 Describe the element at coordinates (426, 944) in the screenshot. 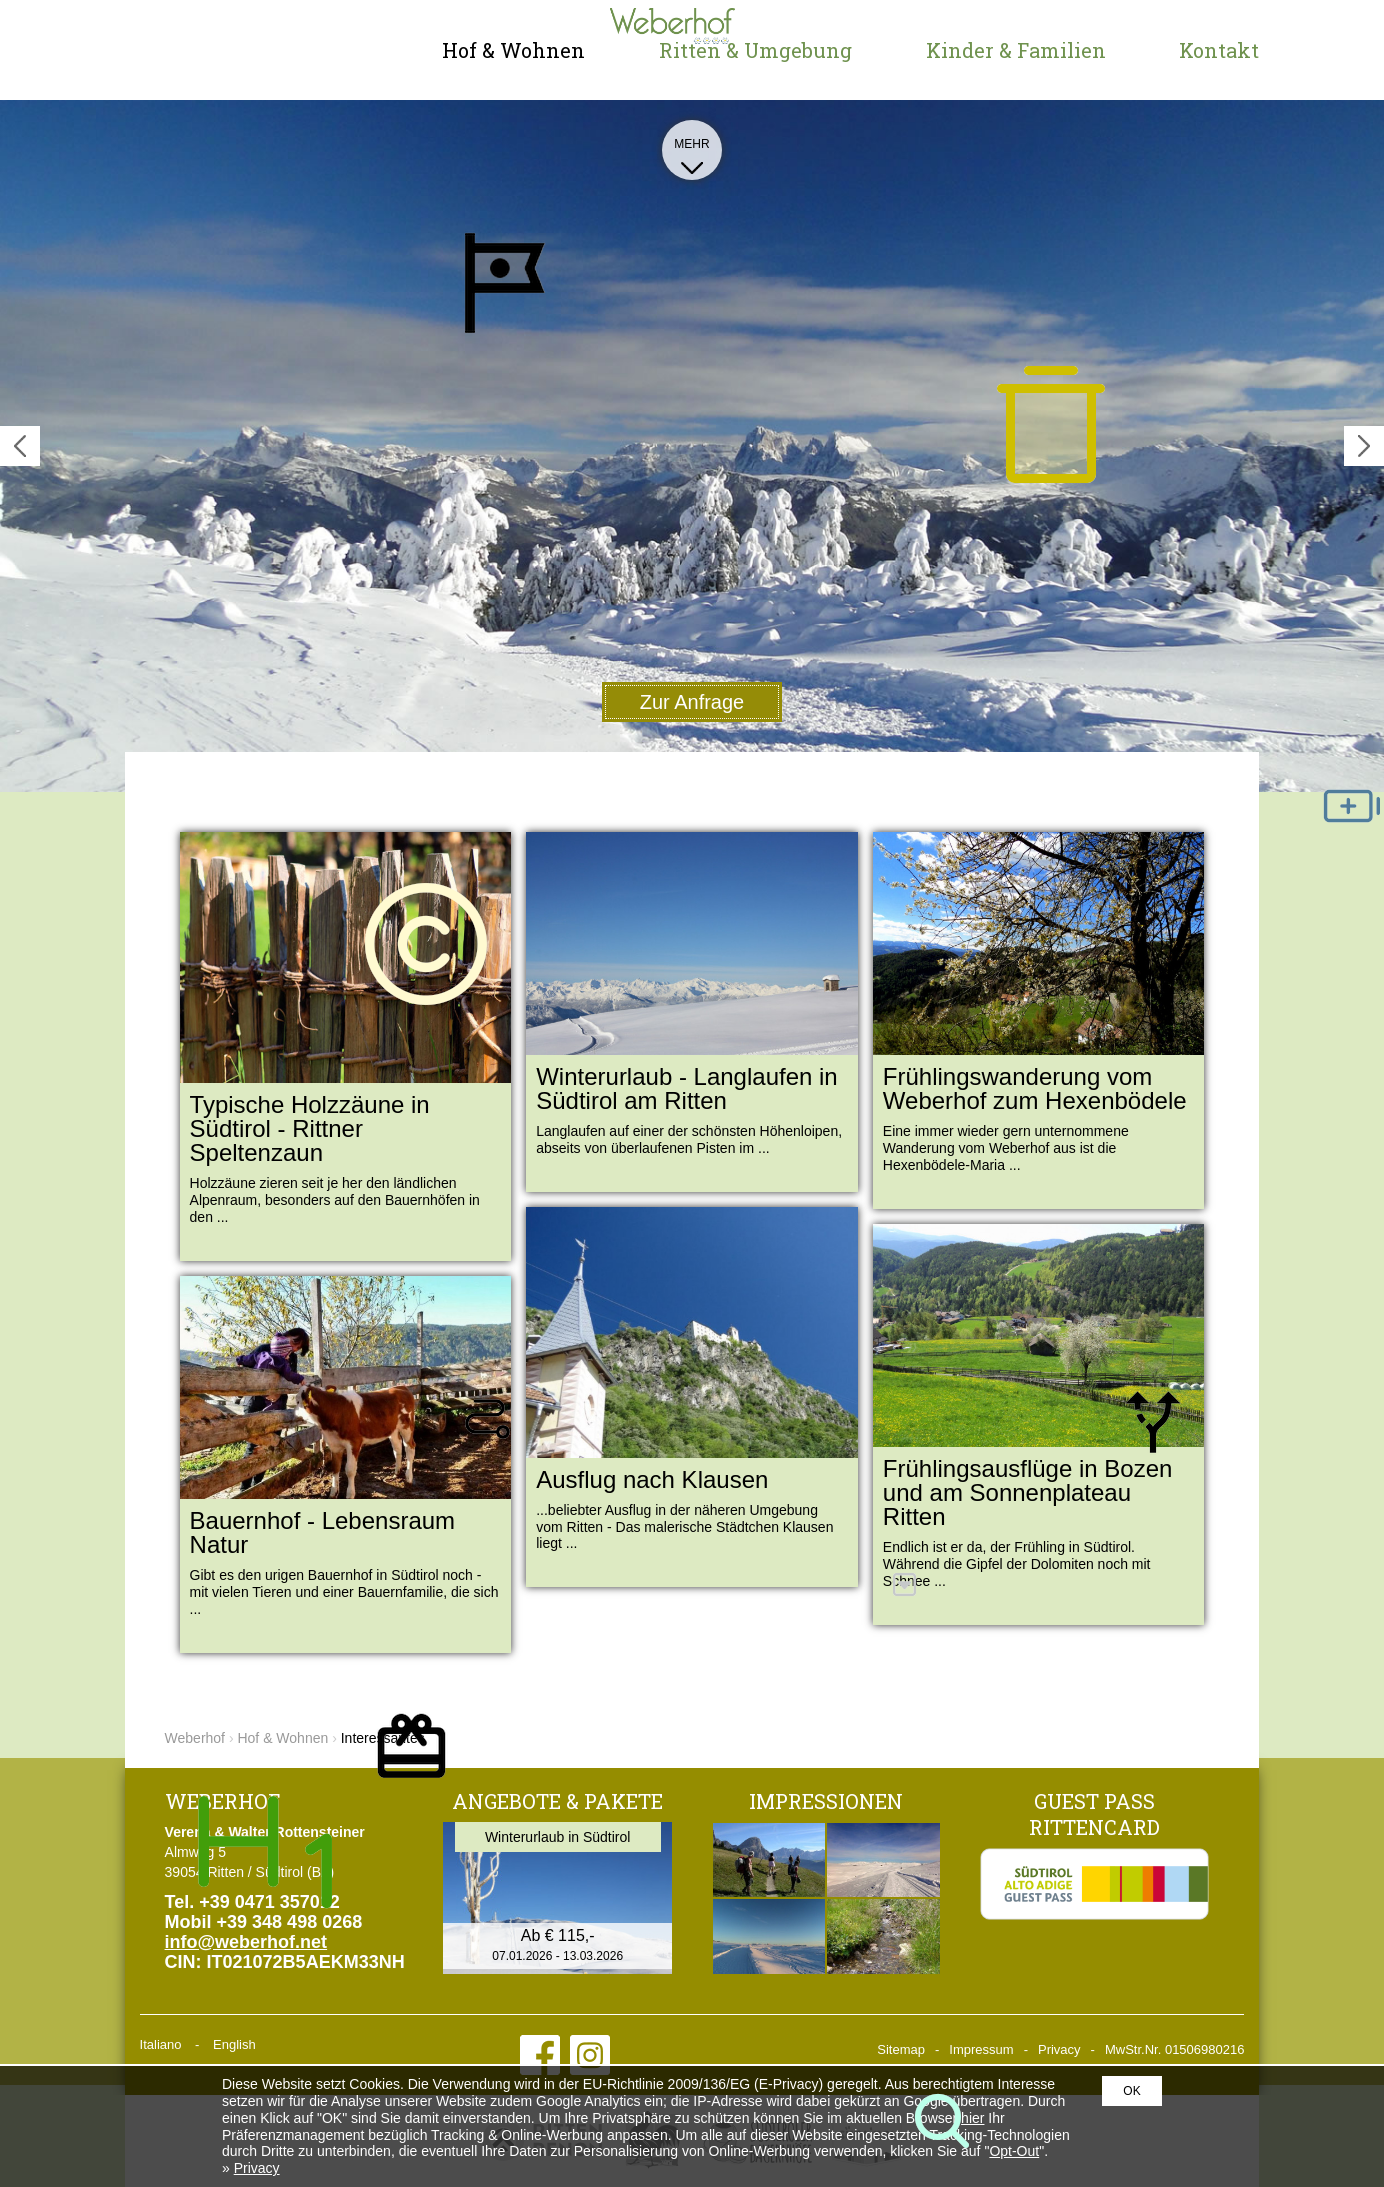

I see `indicates copyrighted content` at that location.